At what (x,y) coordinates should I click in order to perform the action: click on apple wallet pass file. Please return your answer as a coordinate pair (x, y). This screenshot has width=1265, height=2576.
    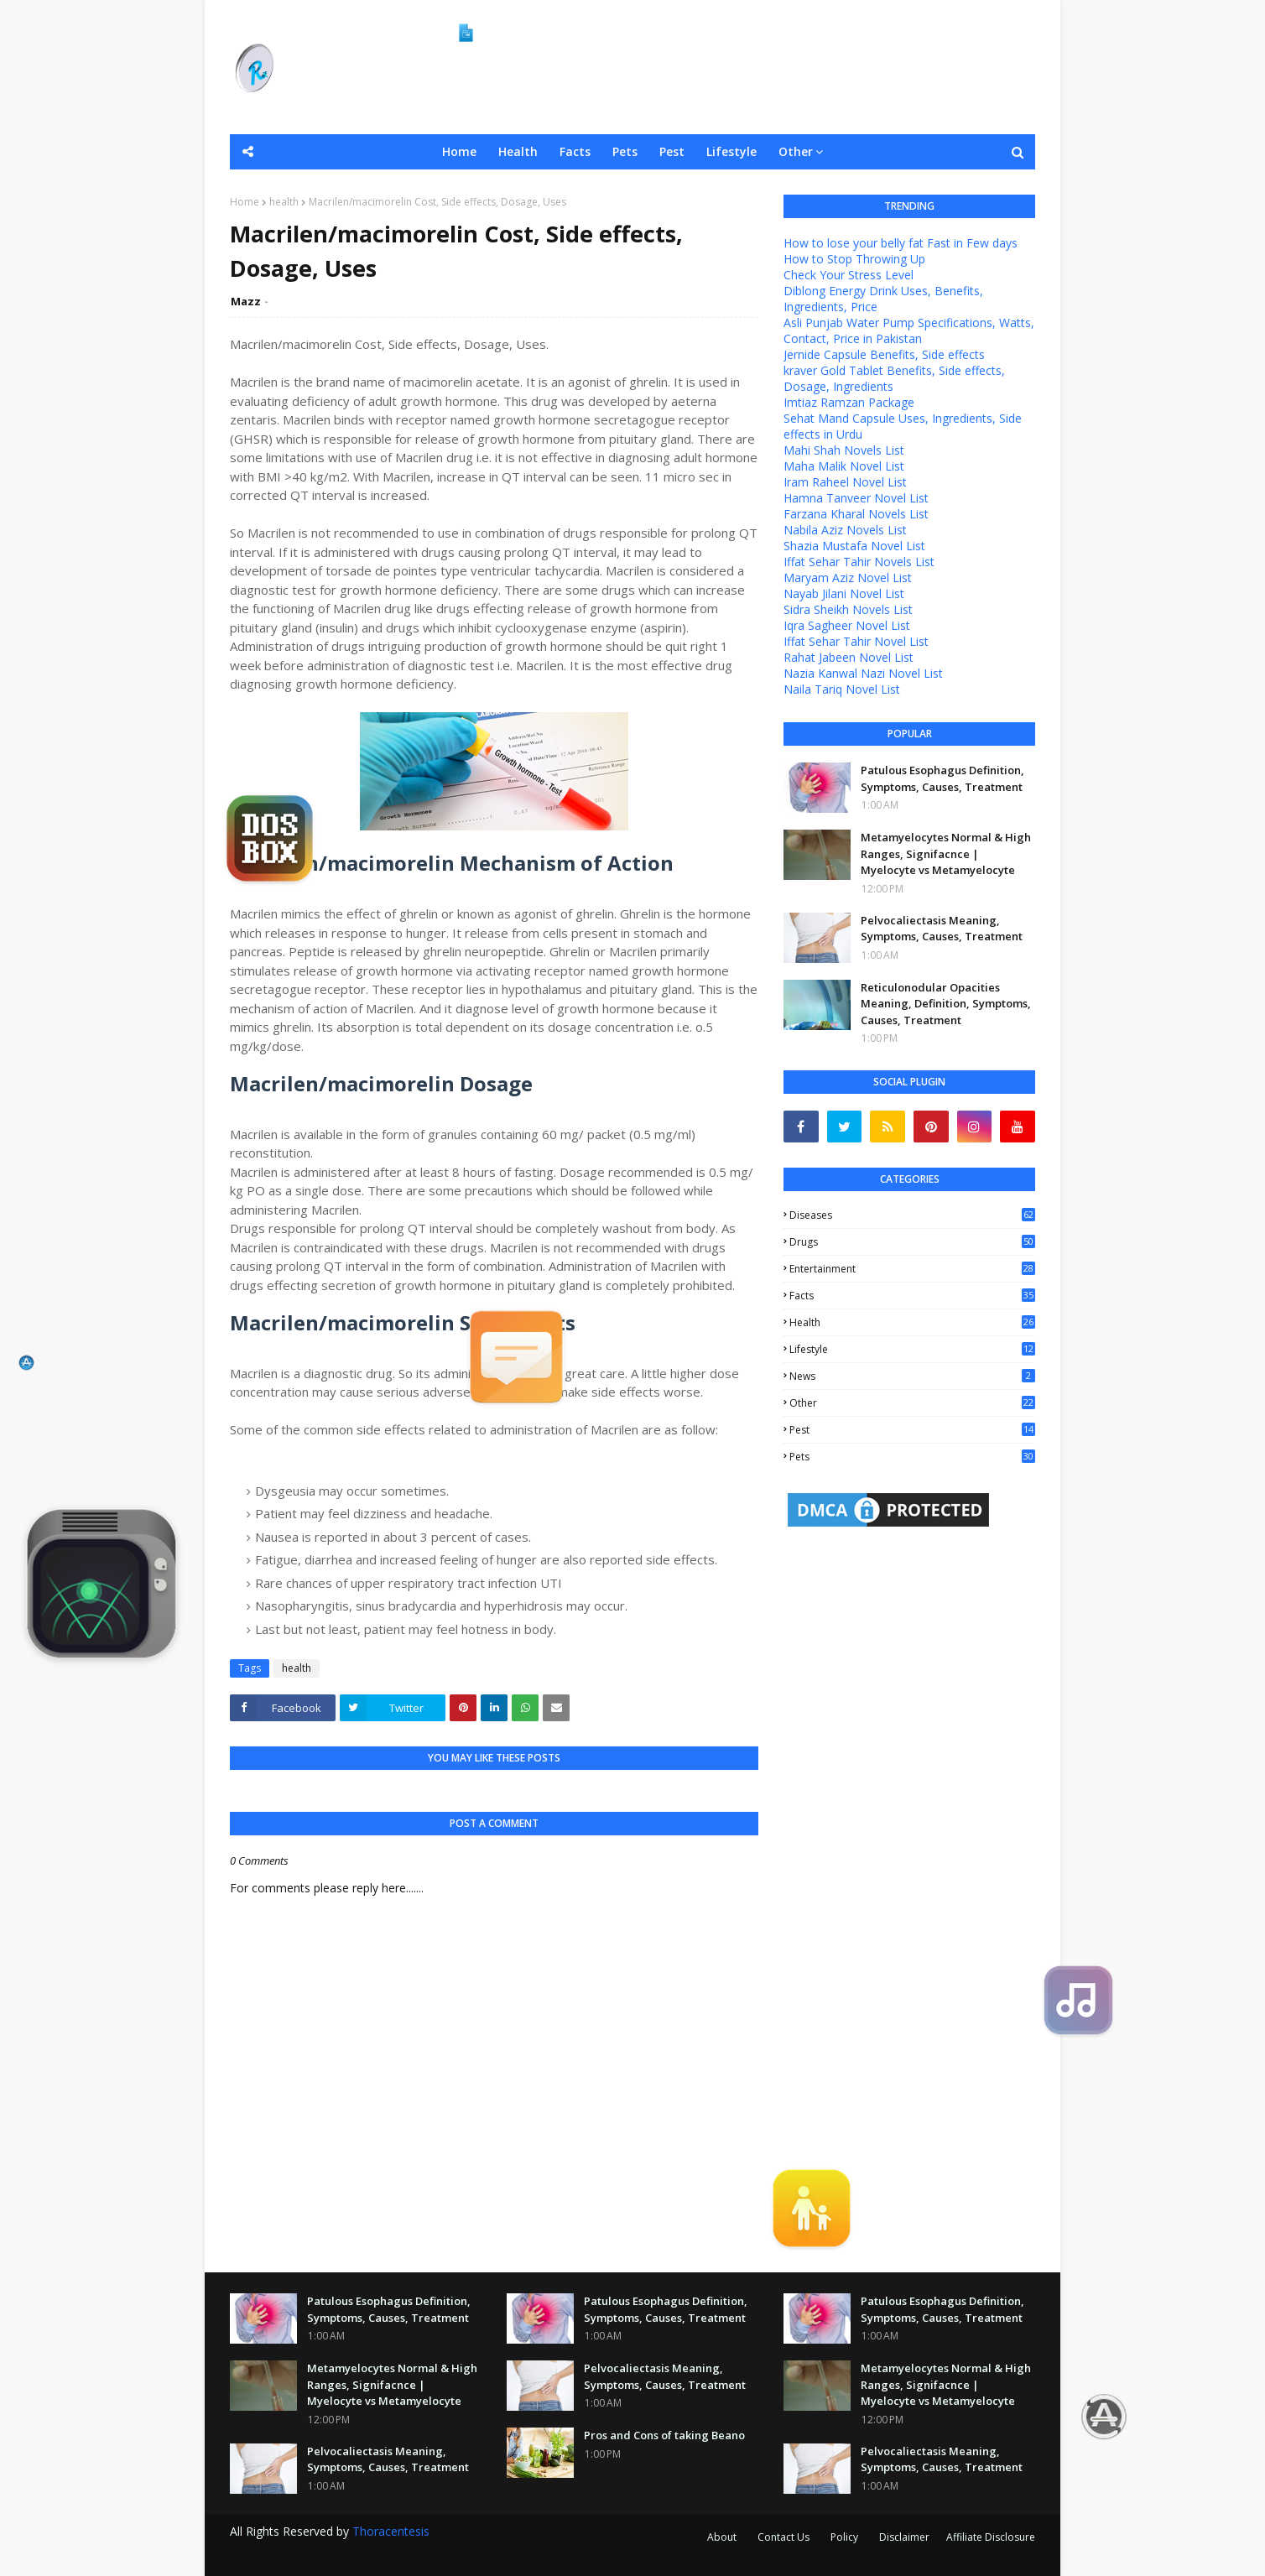
    Looking at the image, I should click on (466, 33).